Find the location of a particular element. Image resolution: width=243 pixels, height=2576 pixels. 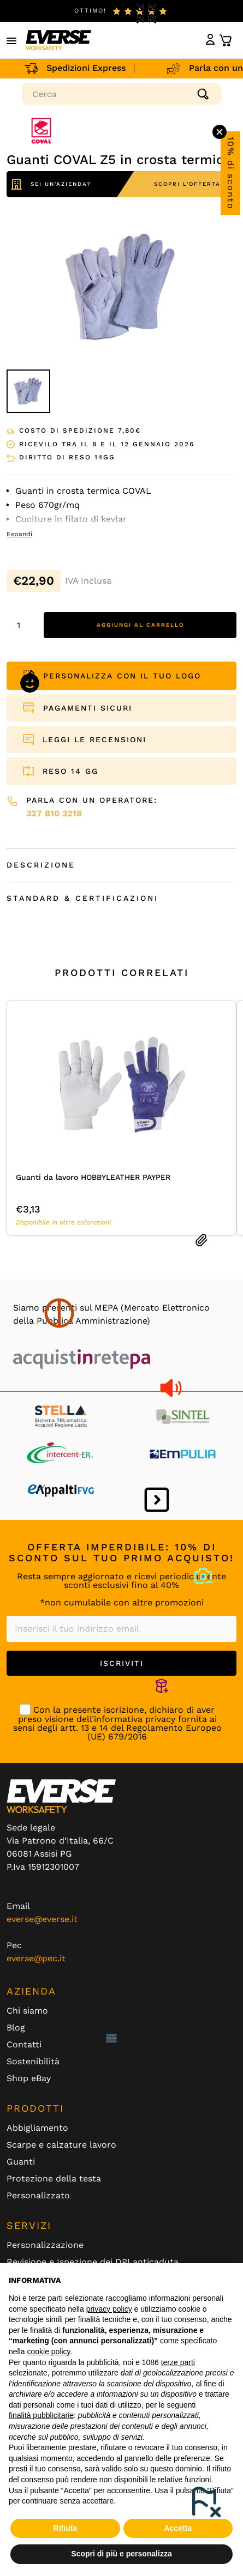

exit fullscreen mode is located at coordinates (146, 14).